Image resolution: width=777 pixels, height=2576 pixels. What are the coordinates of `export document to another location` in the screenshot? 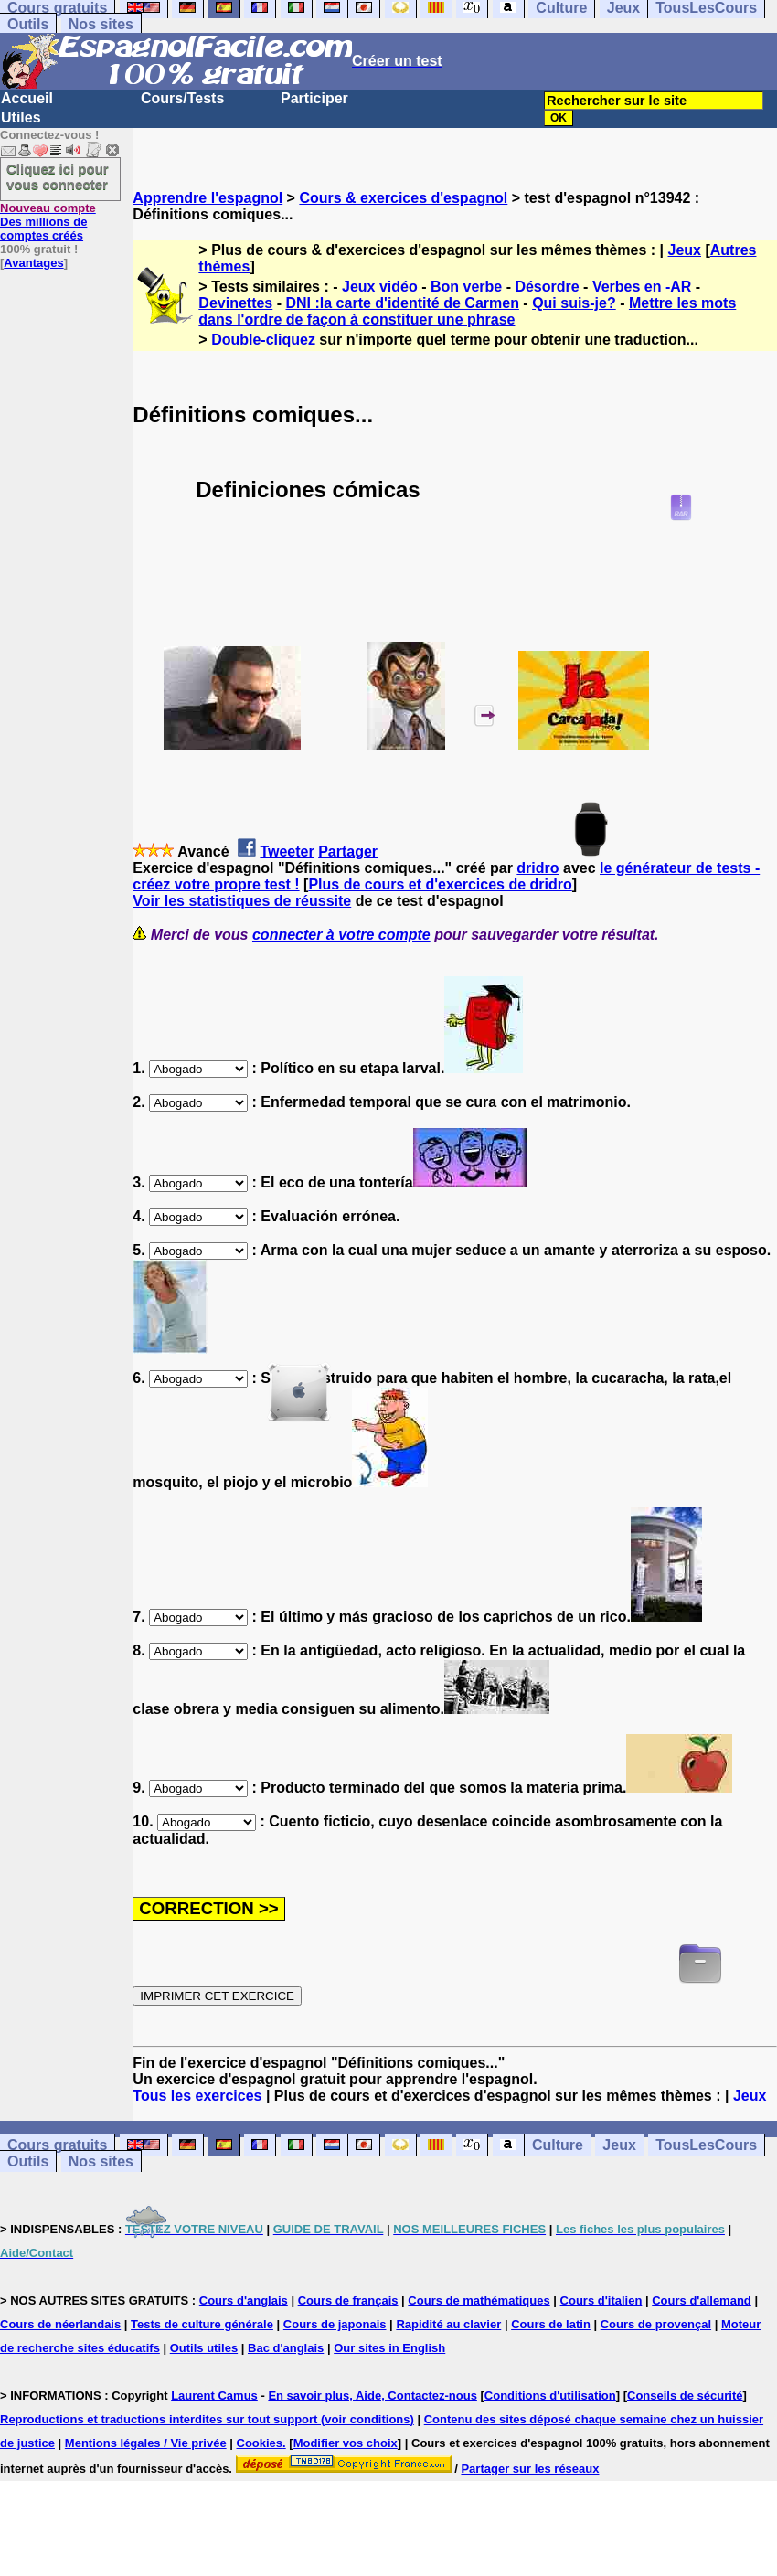 It's located at (484, 715).